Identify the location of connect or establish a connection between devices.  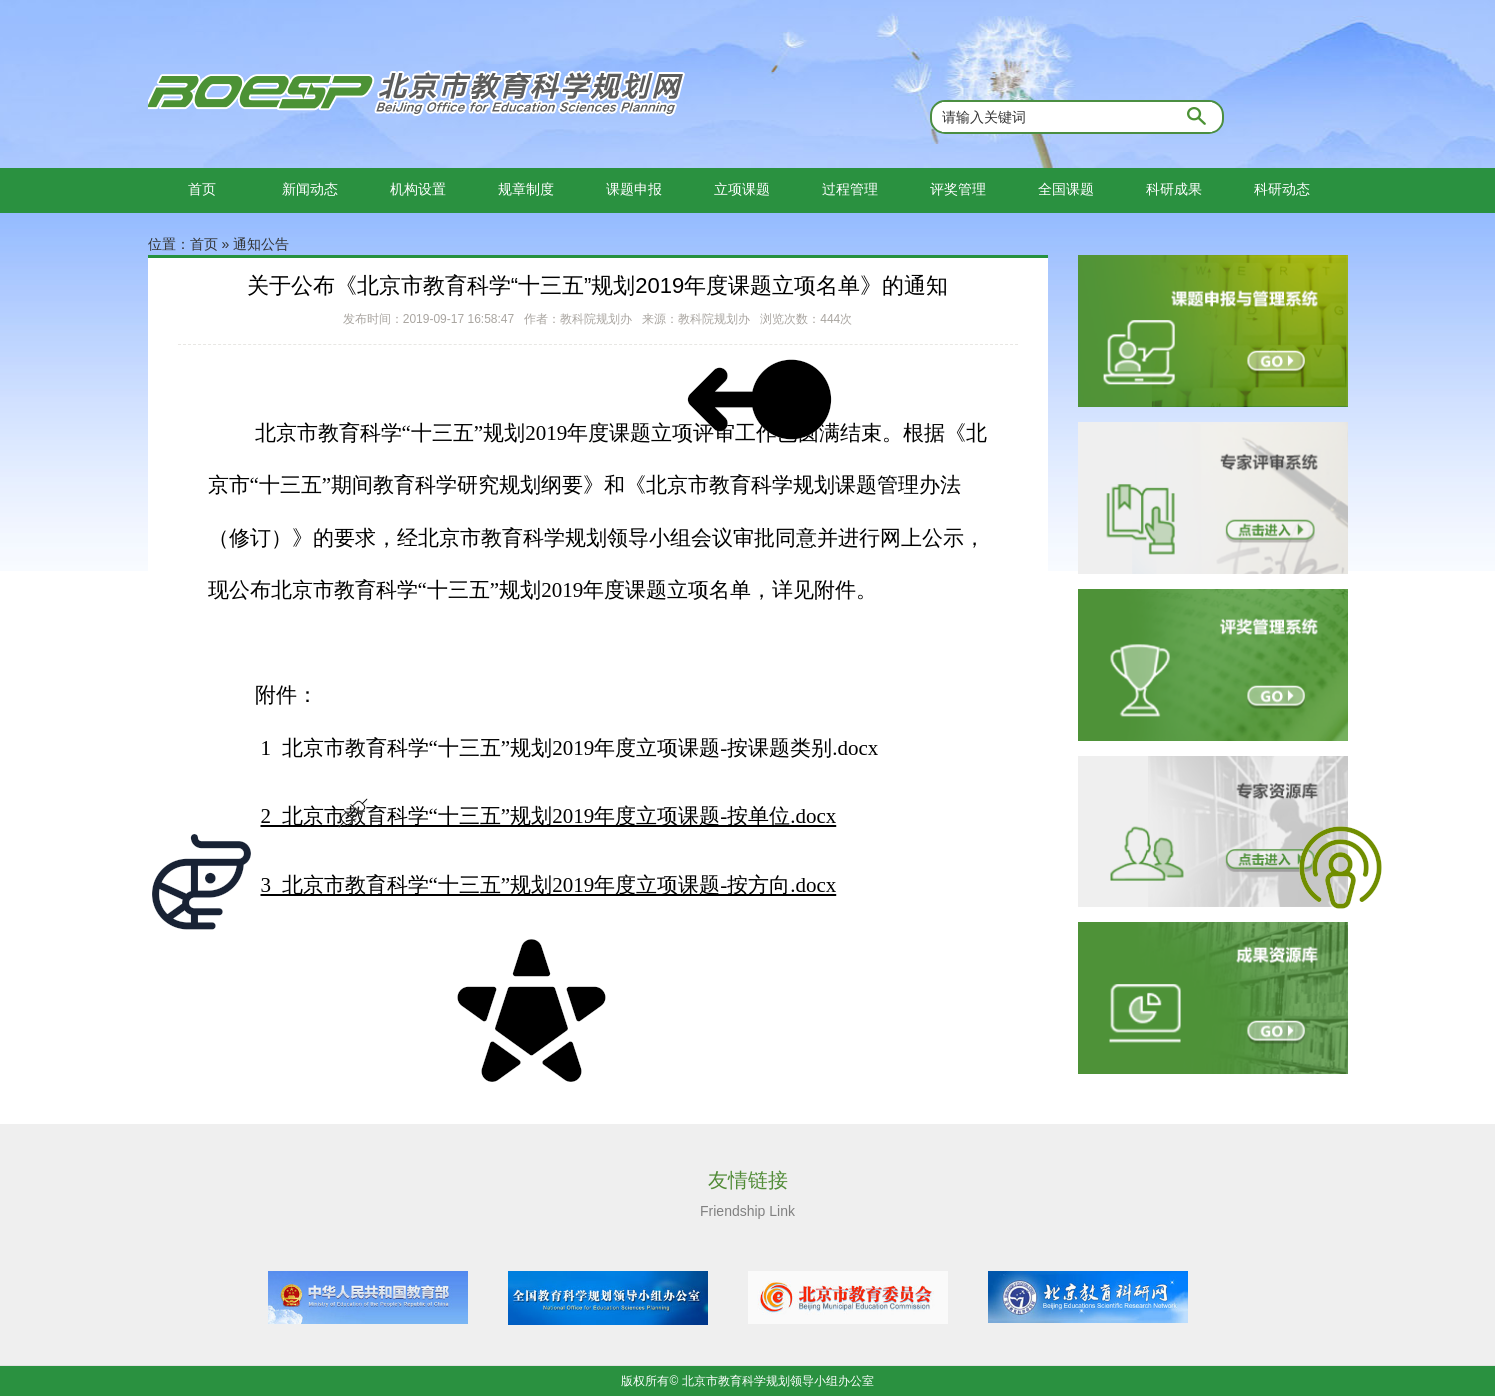
(353, 813).